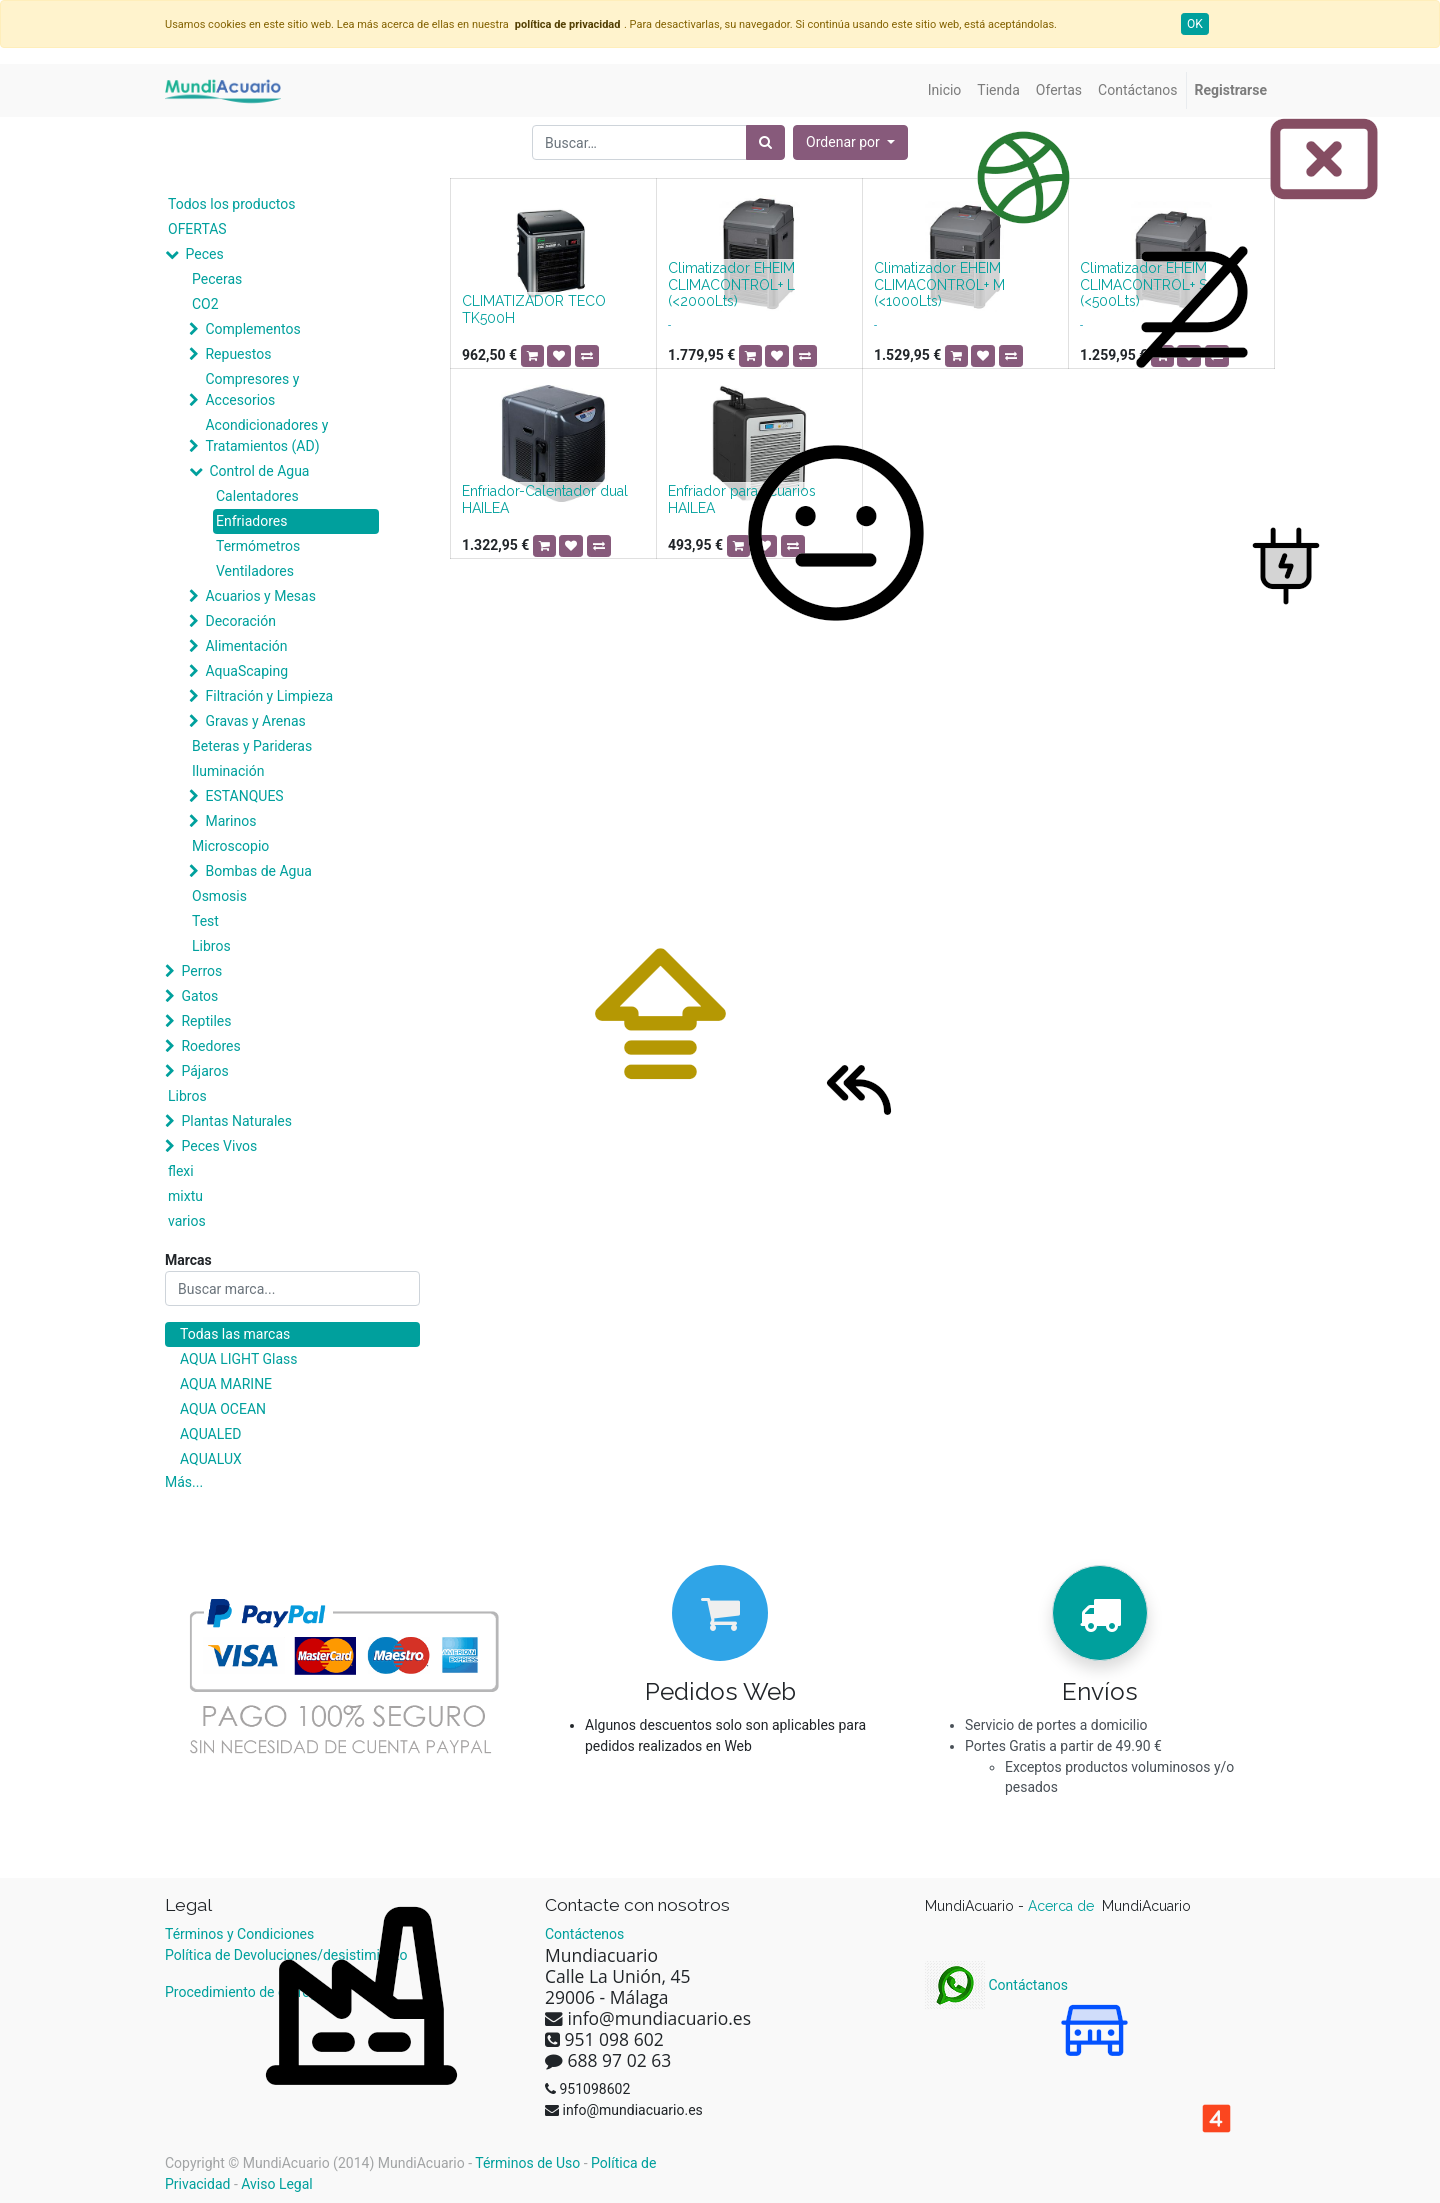 This screenshot has width=1440, height=2203. Describe the element at coordinates (1324, 159) in the screenshot. I see `close or dismiss a modal window` at that location.